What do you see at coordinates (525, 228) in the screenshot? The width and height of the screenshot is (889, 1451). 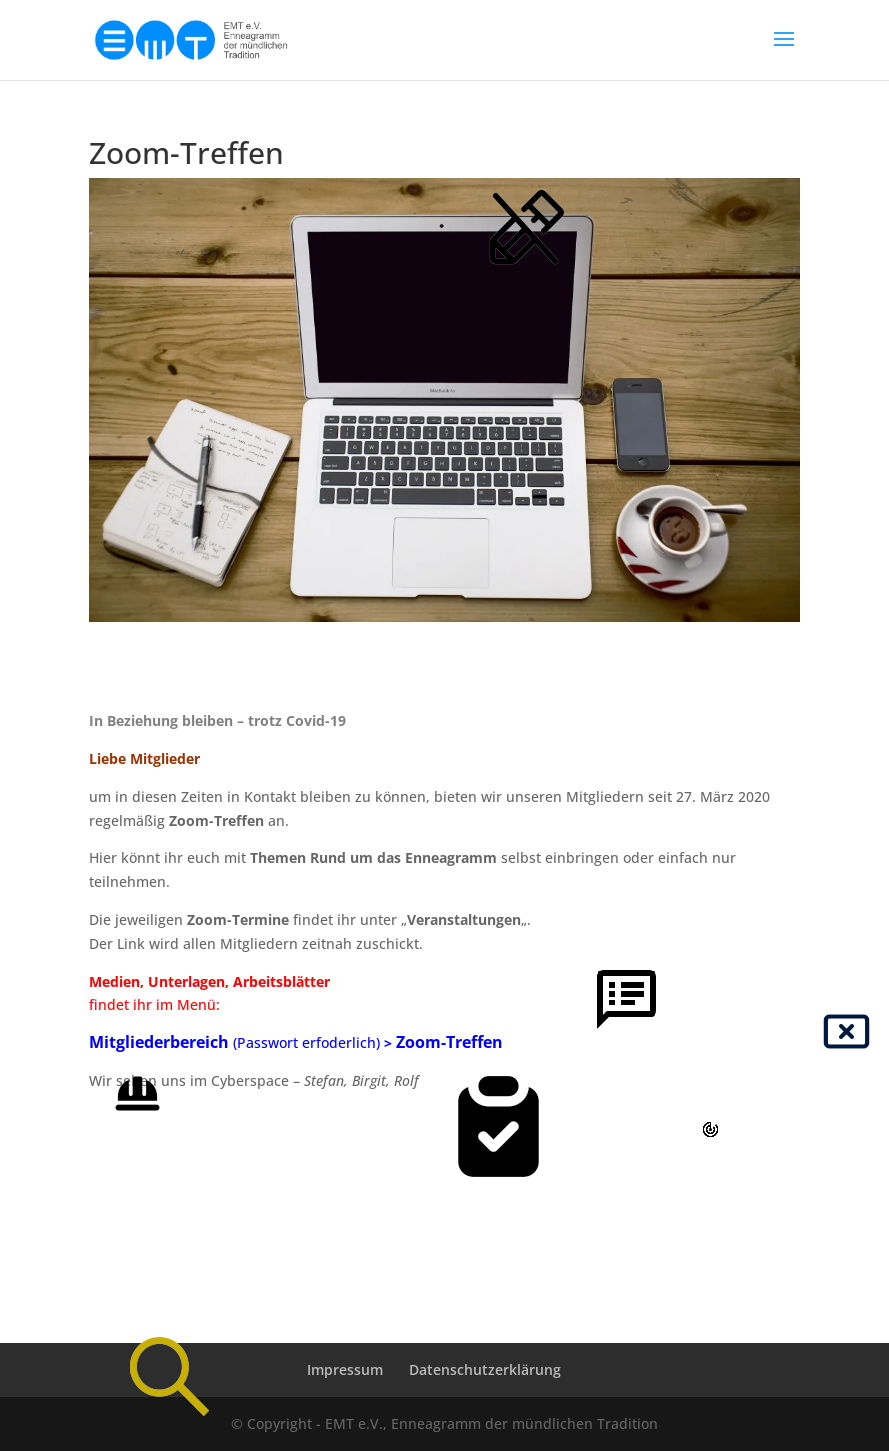 I see `editing is disabled or unavailable` at bounding box center [525, 228].